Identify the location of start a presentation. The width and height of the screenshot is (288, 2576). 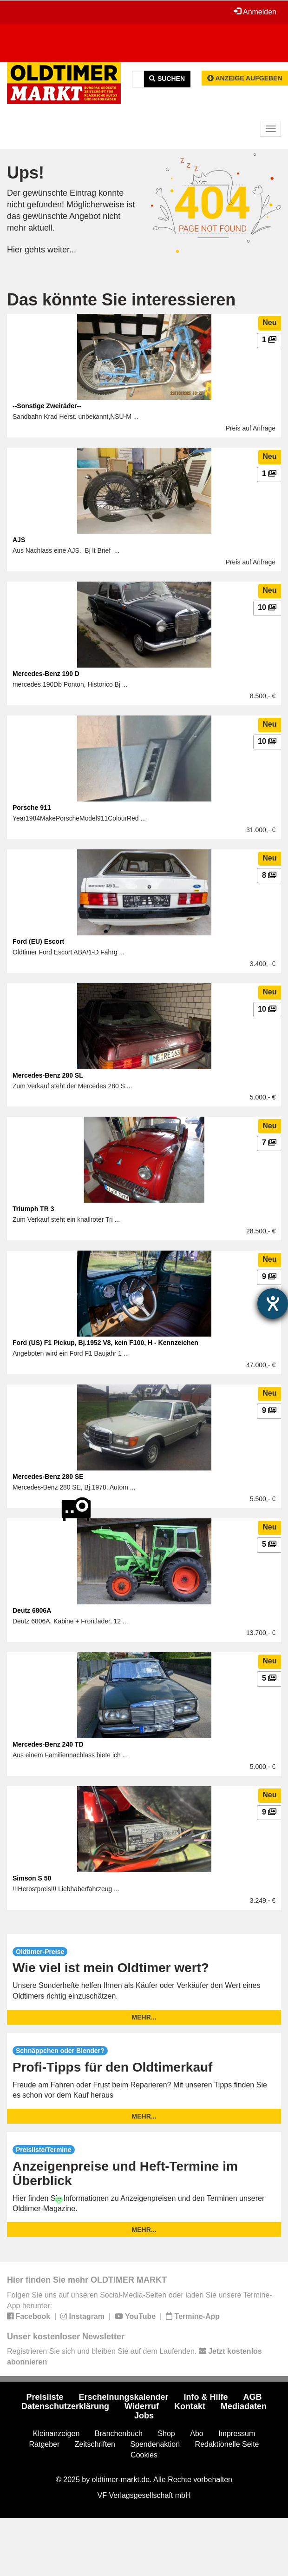
(76, 1509).